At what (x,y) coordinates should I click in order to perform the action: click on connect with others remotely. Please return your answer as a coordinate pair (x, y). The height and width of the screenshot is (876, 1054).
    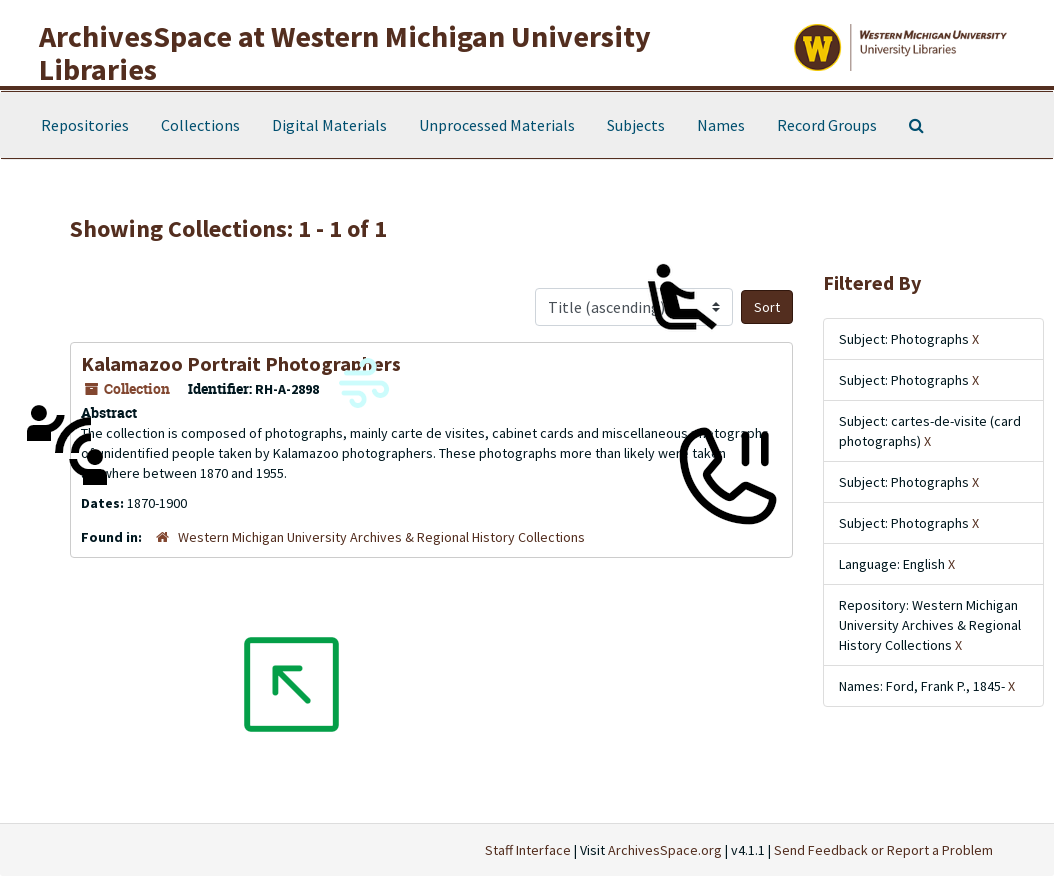
    Looking at the image, I should click on (67, 445).